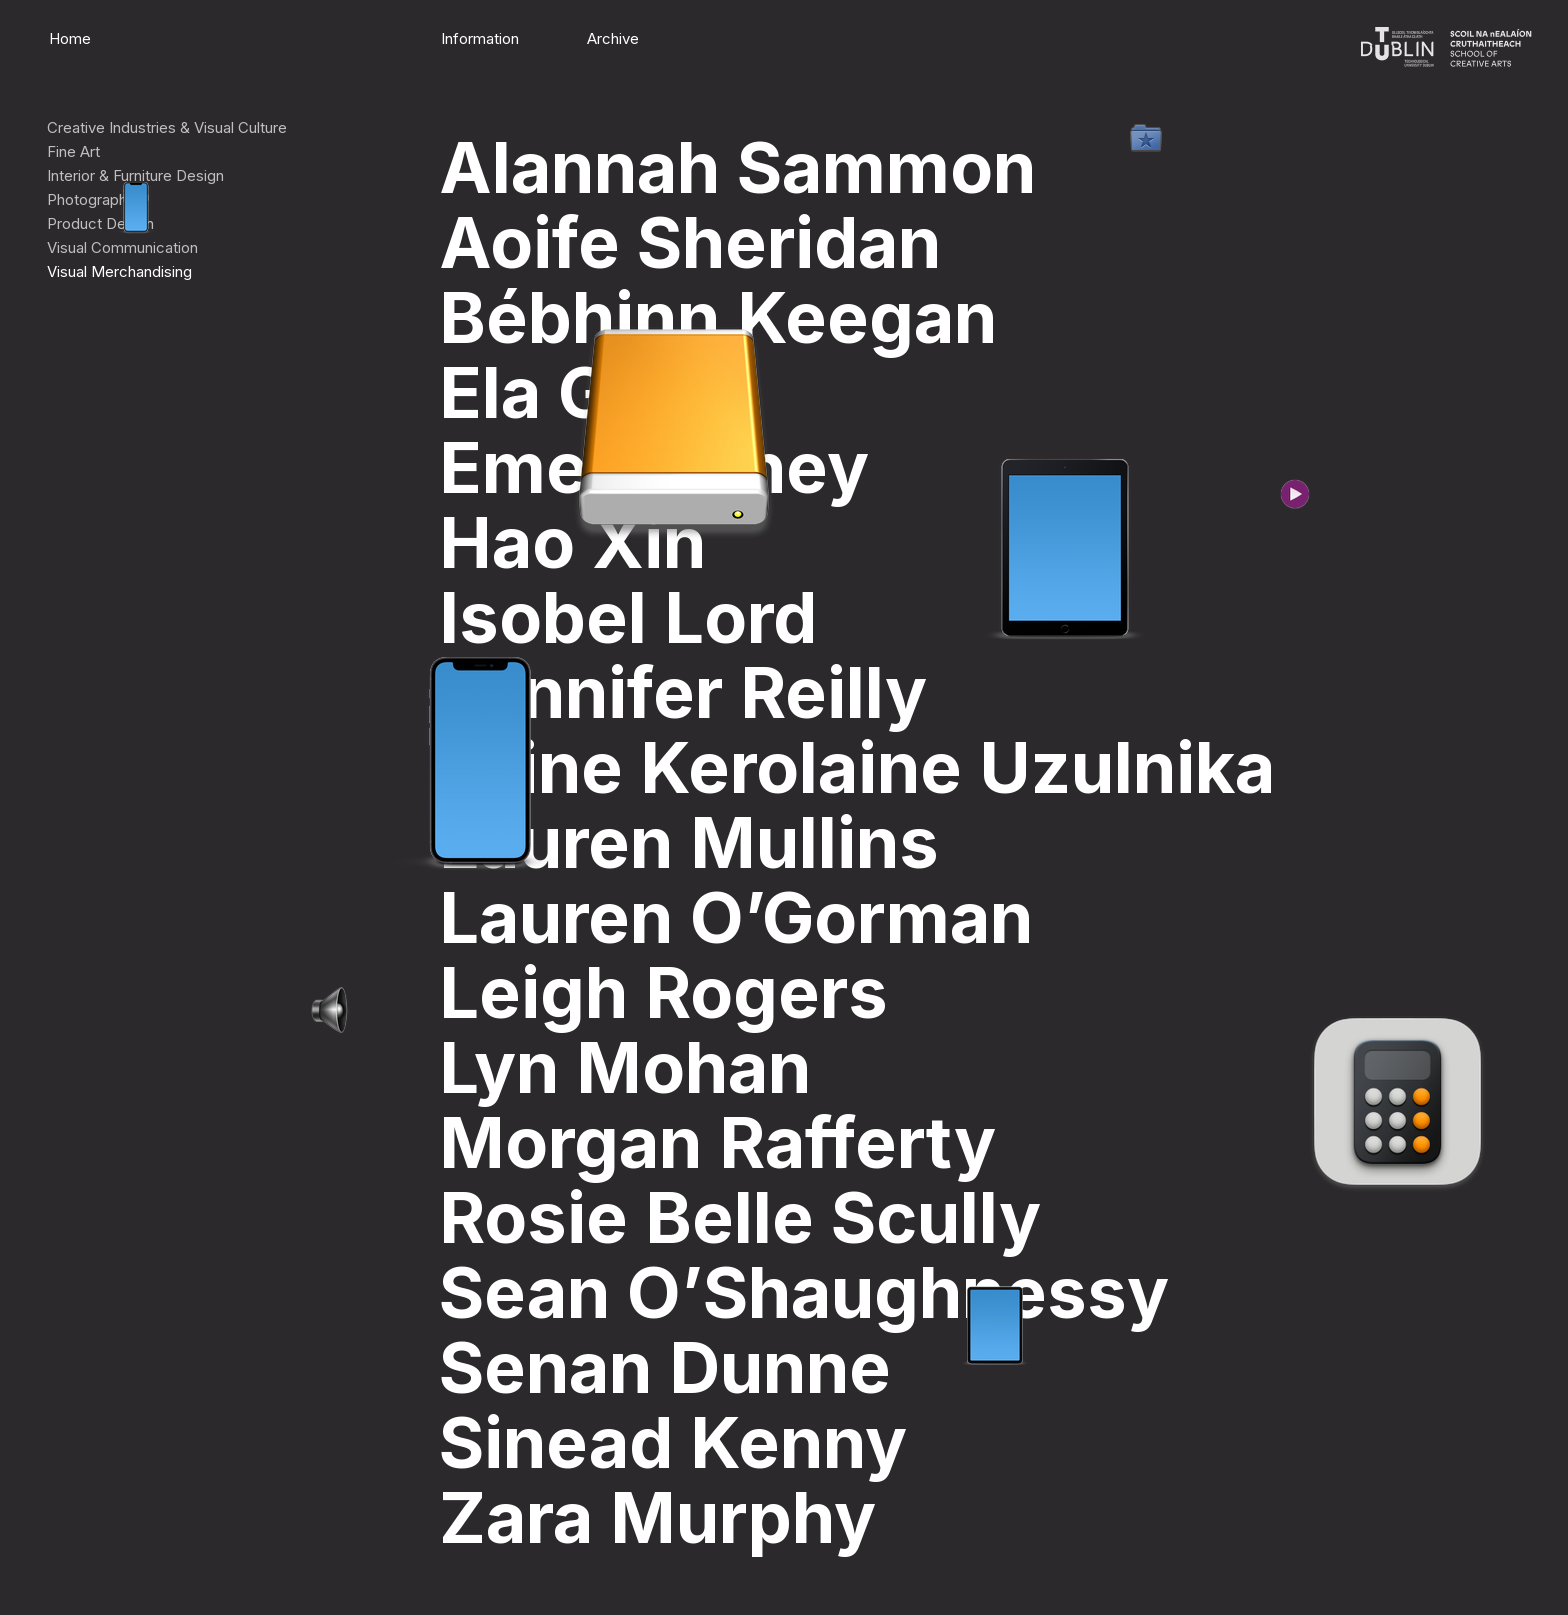  What do you see at coordinates (1065, 547) in the screenshot?
I see `manage connected iPad device` at bounding box center [1065, 547].